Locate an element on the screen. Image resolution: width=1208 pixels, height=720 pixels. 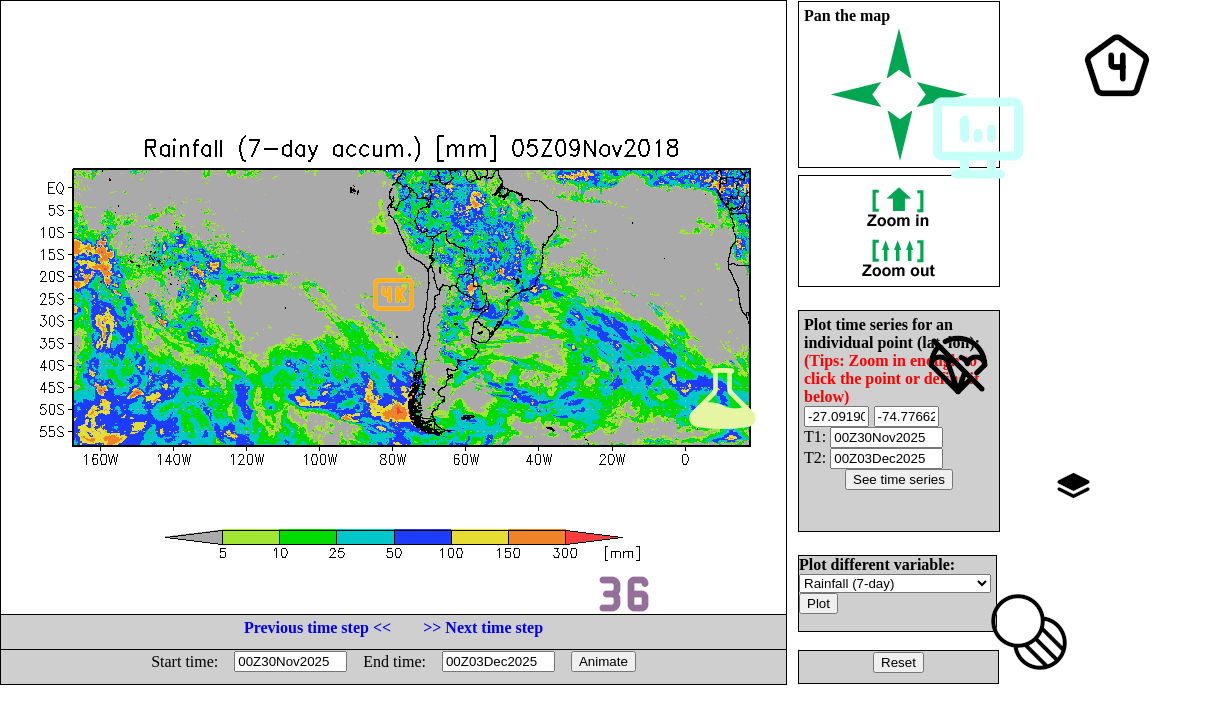
indicates step 4 in a multi-step process is located at coordinates (1117, 67).